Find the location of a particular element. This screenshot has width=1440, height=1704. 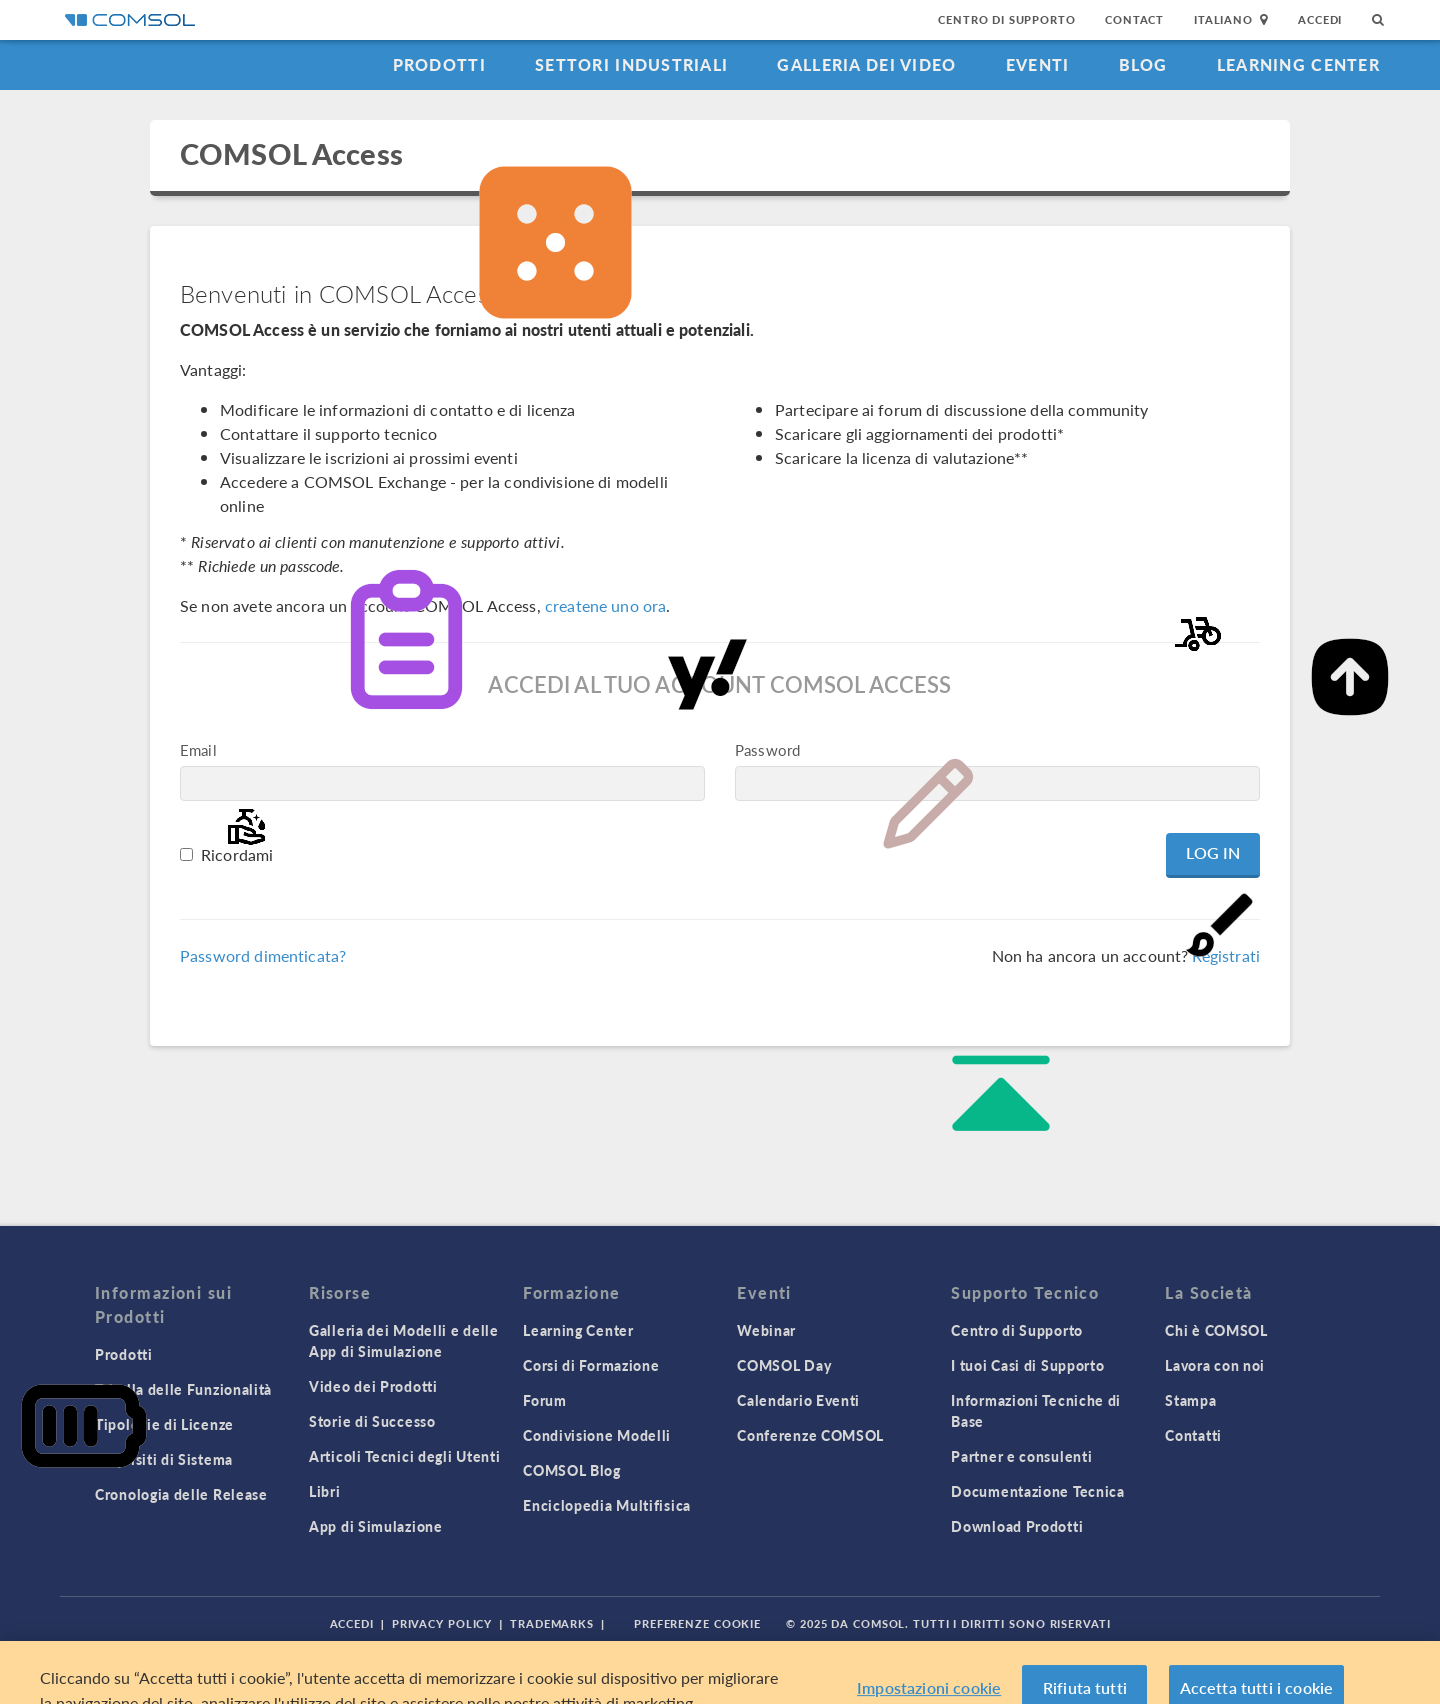

access brush or painting tools is located at coordinates (1221, 925).